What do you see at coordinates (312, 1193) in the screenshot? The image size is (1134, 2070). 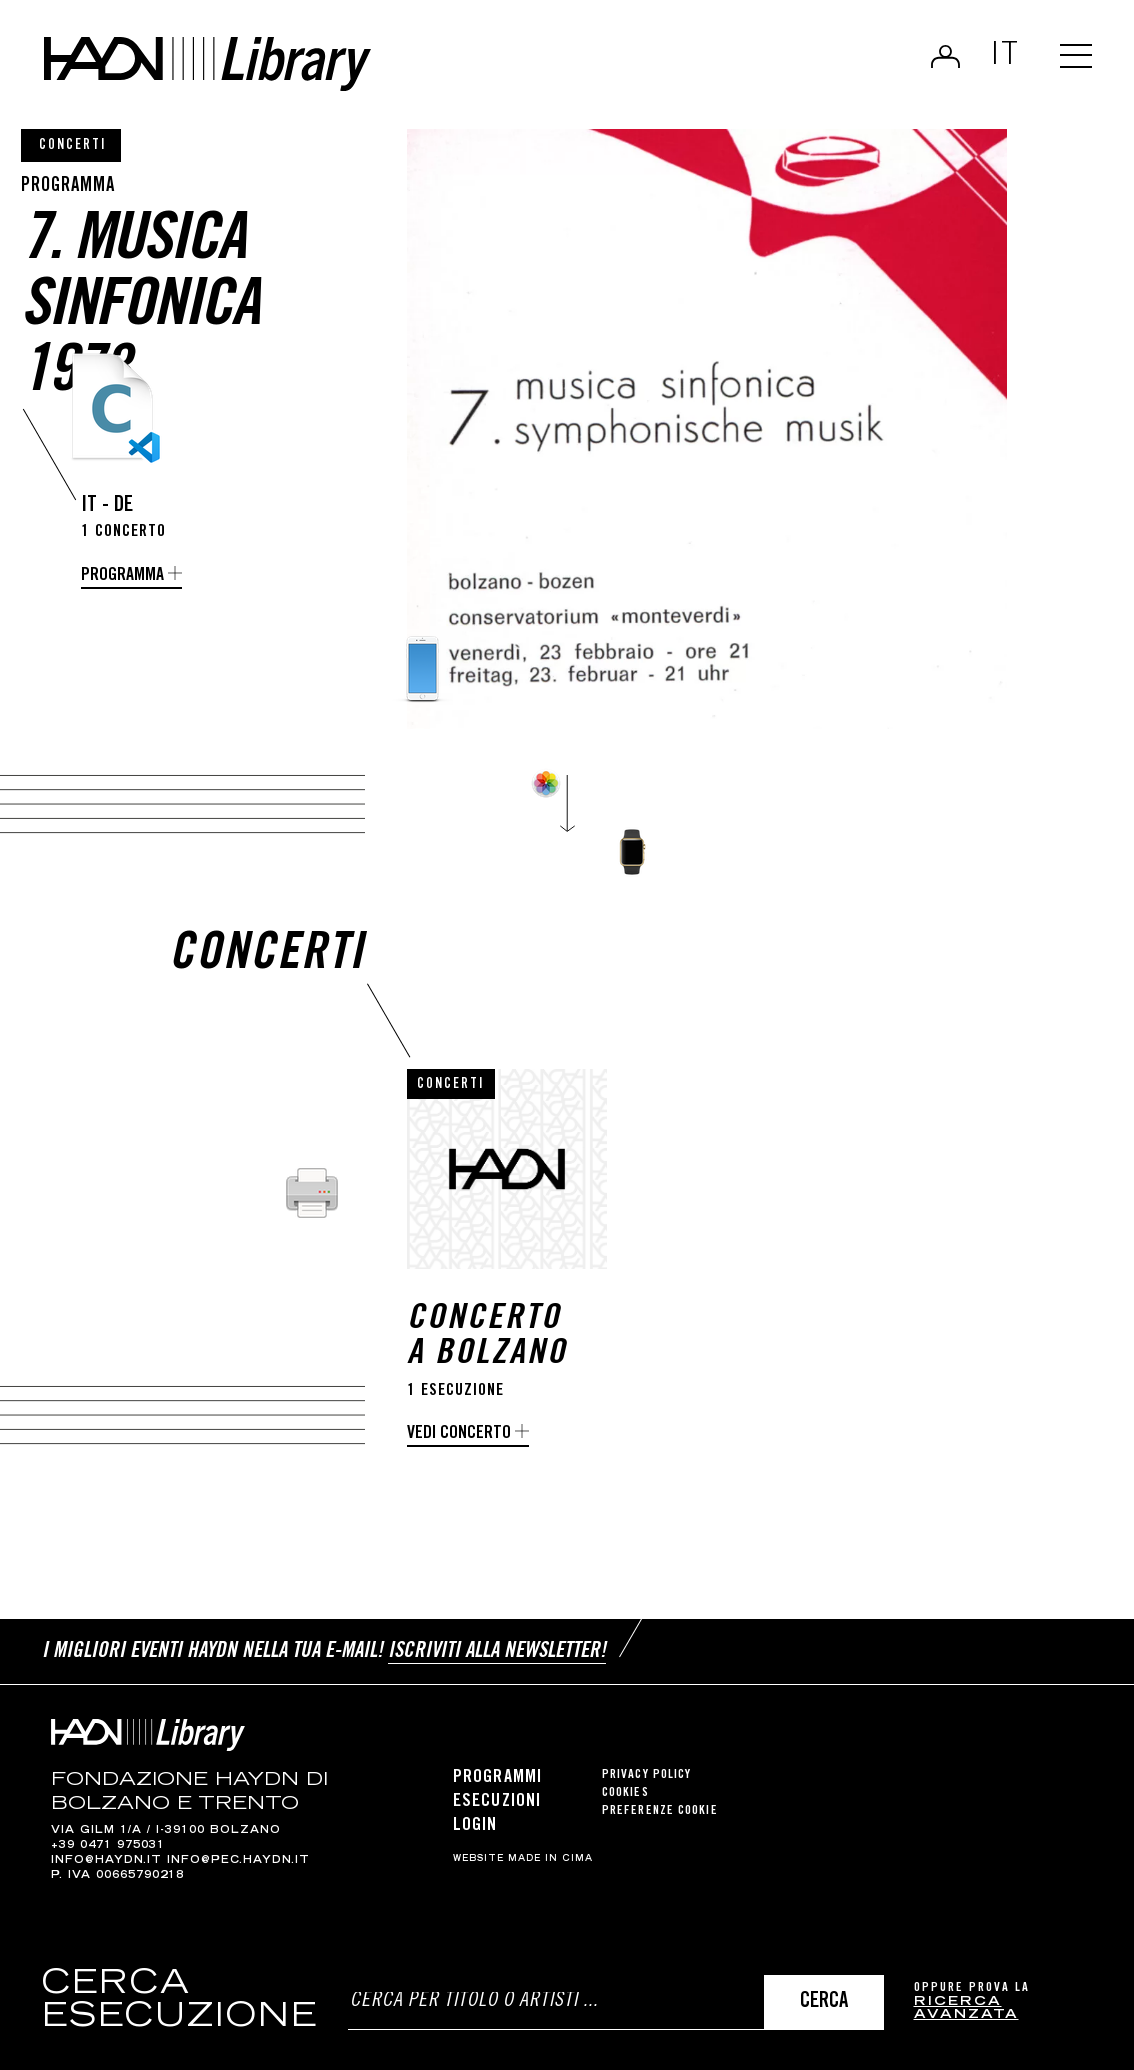 I see `access printer settings and devices` at bounding box center [312, 1193].